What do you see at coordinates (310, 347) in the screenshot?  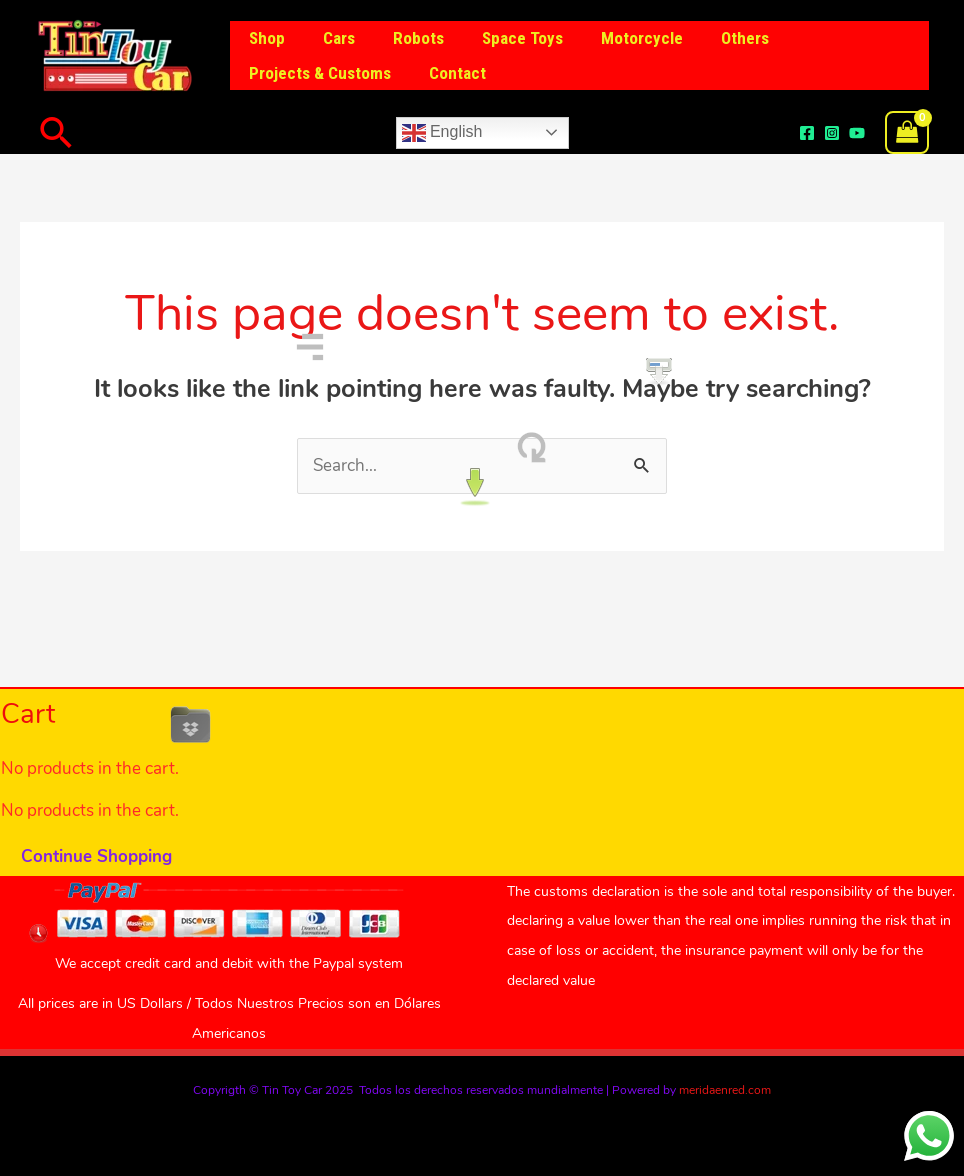 I see `align text to the right margin` at bounding box center [310, 347].